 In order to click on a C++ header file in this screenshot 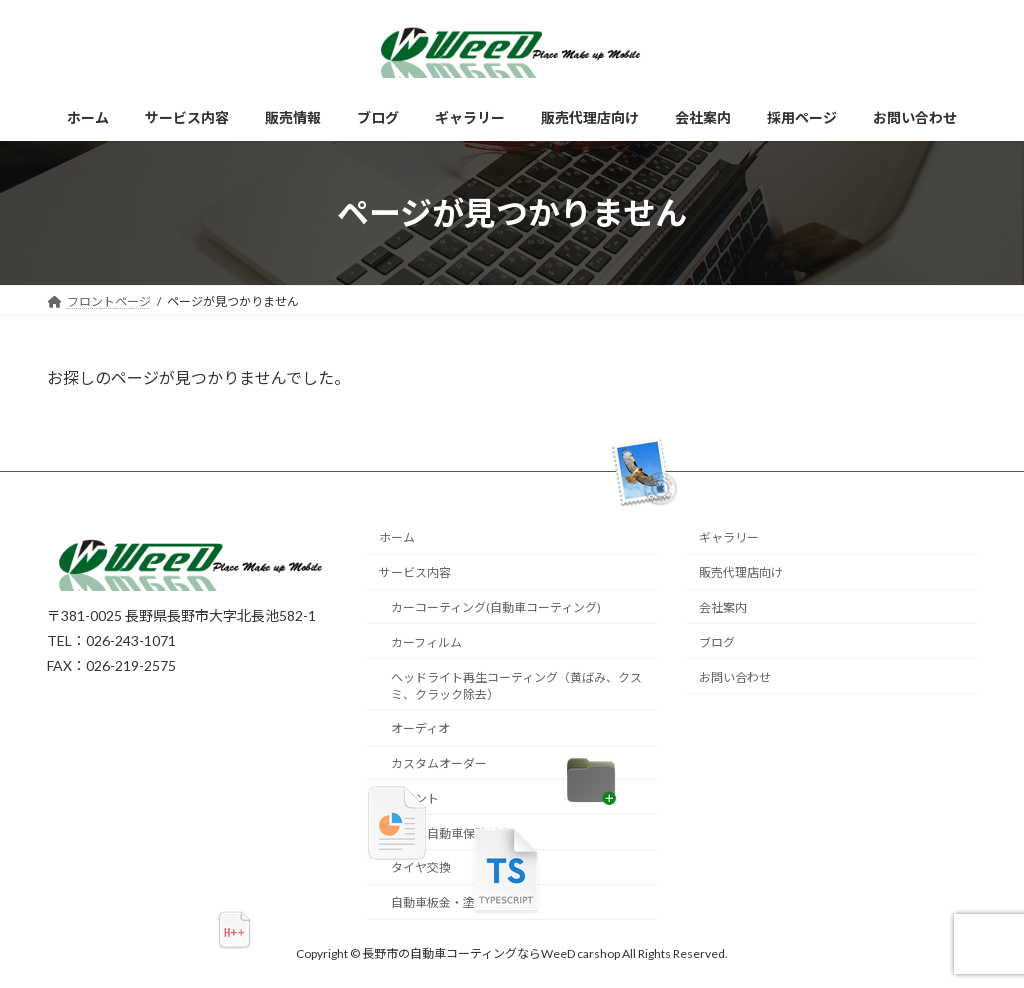, I will do `click(234, 929)`.